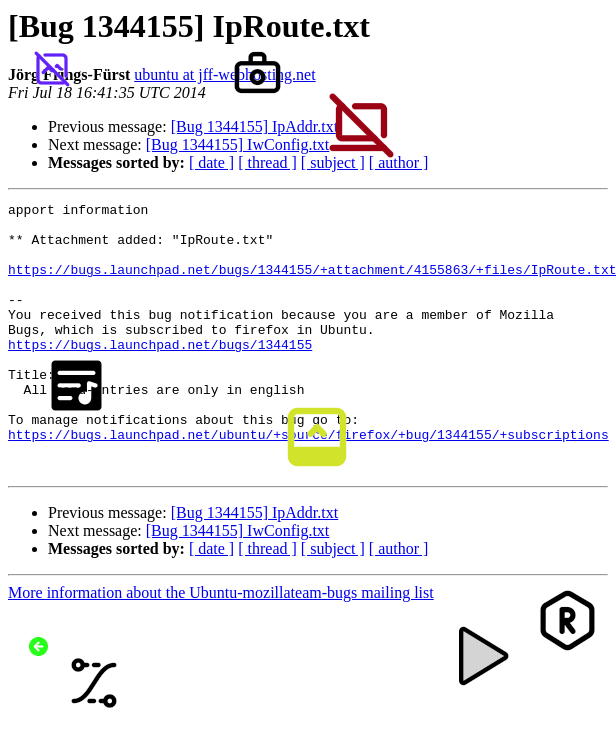  Describe the element at coordinates (361, 125) in the screenshot. I see `laptop device is offline or disconnected` at that location.